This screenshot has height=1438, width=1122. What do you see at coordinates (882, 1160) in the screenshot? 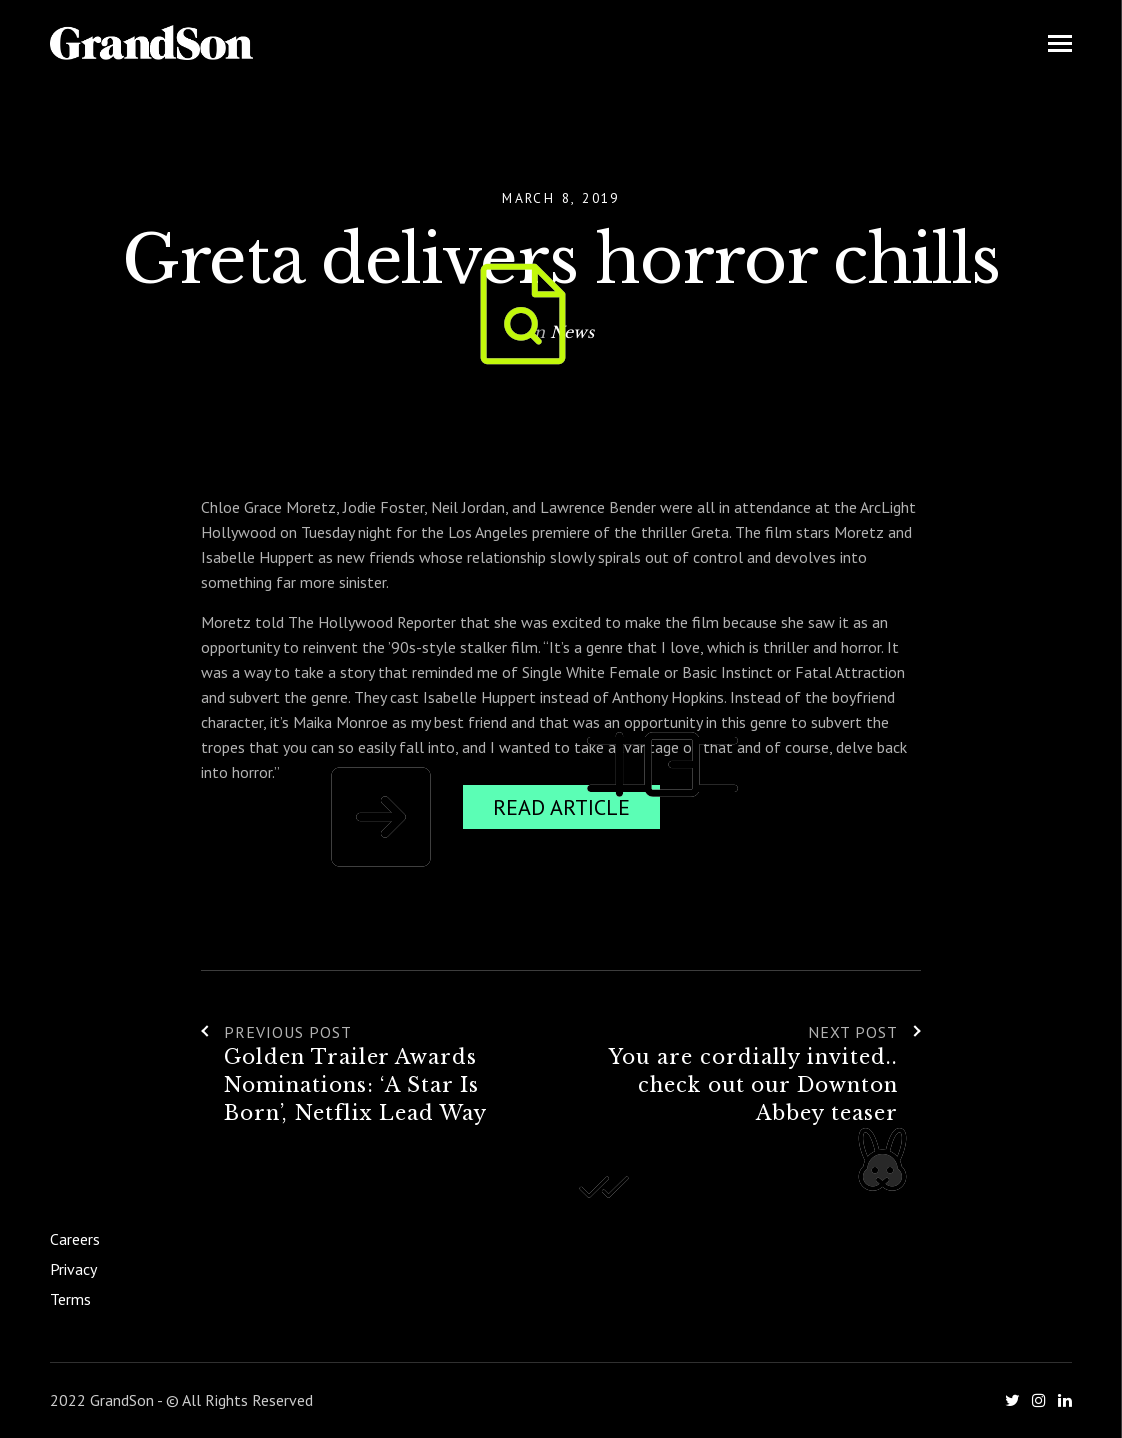
I see `access pet or animal-related features` at bounding box center [882, 1160].